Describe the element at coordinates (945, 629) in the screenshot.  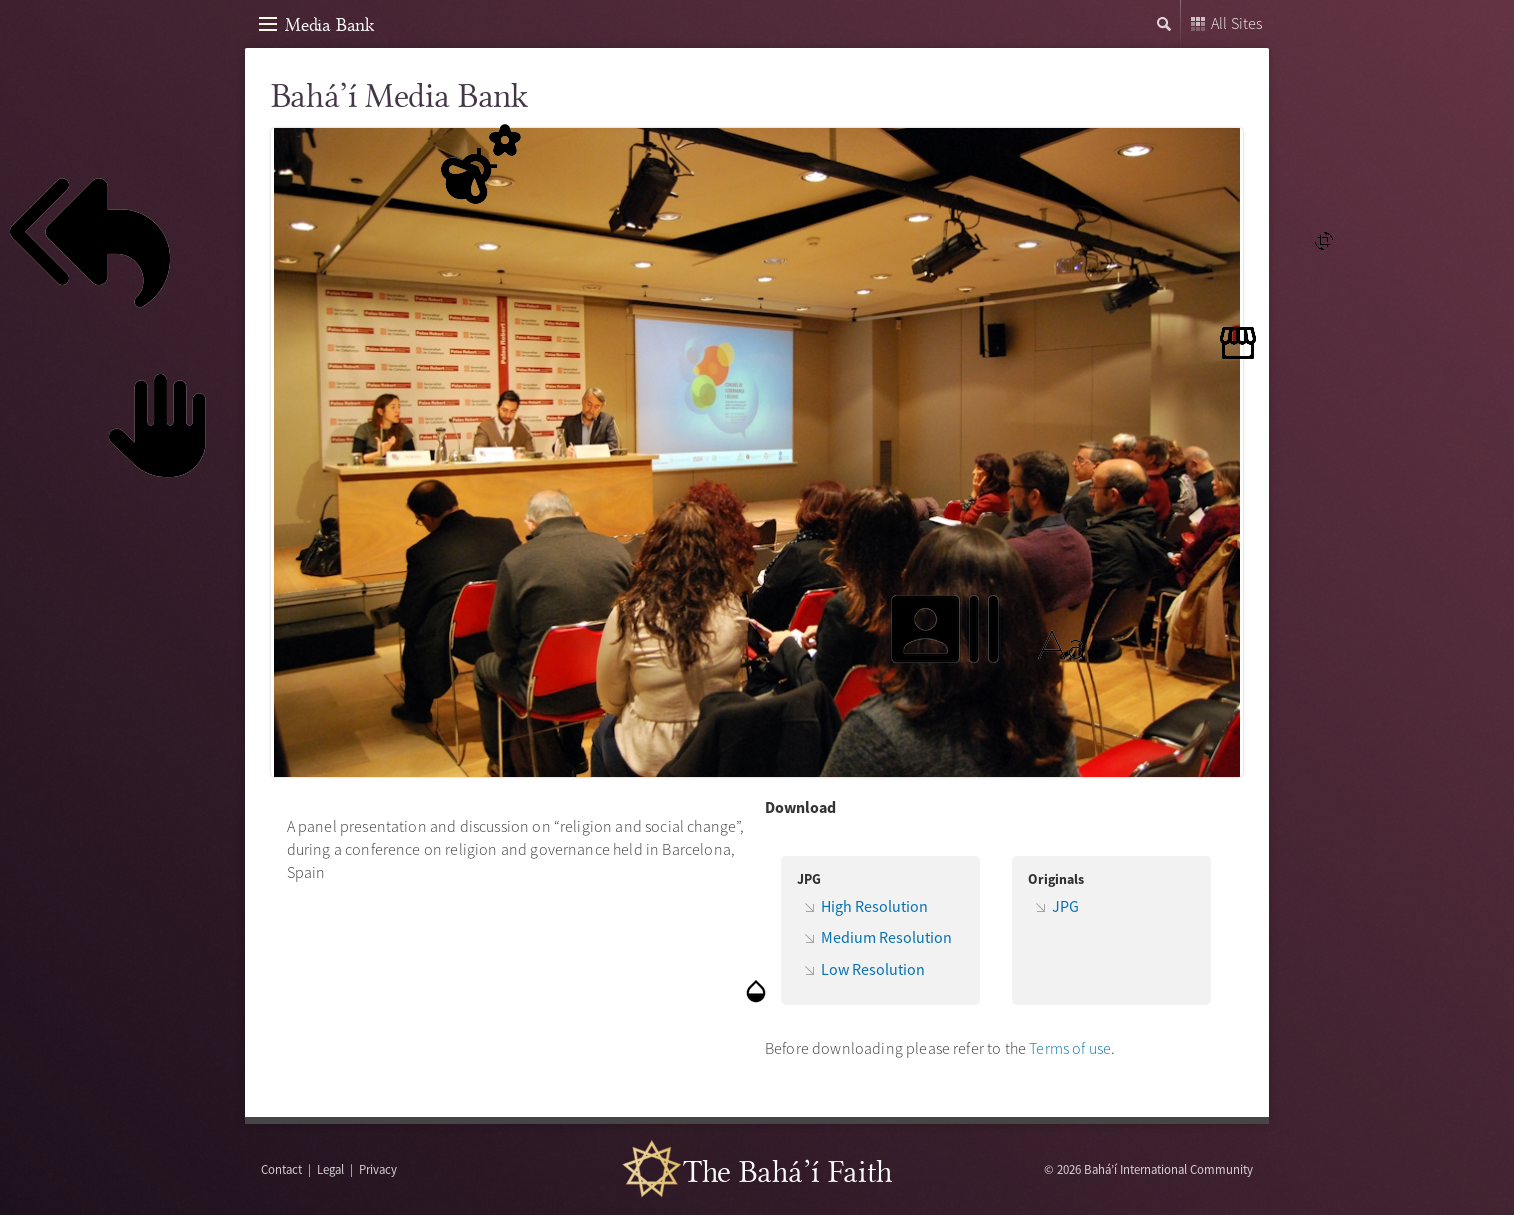
I see `view recently contacted people` at that location.